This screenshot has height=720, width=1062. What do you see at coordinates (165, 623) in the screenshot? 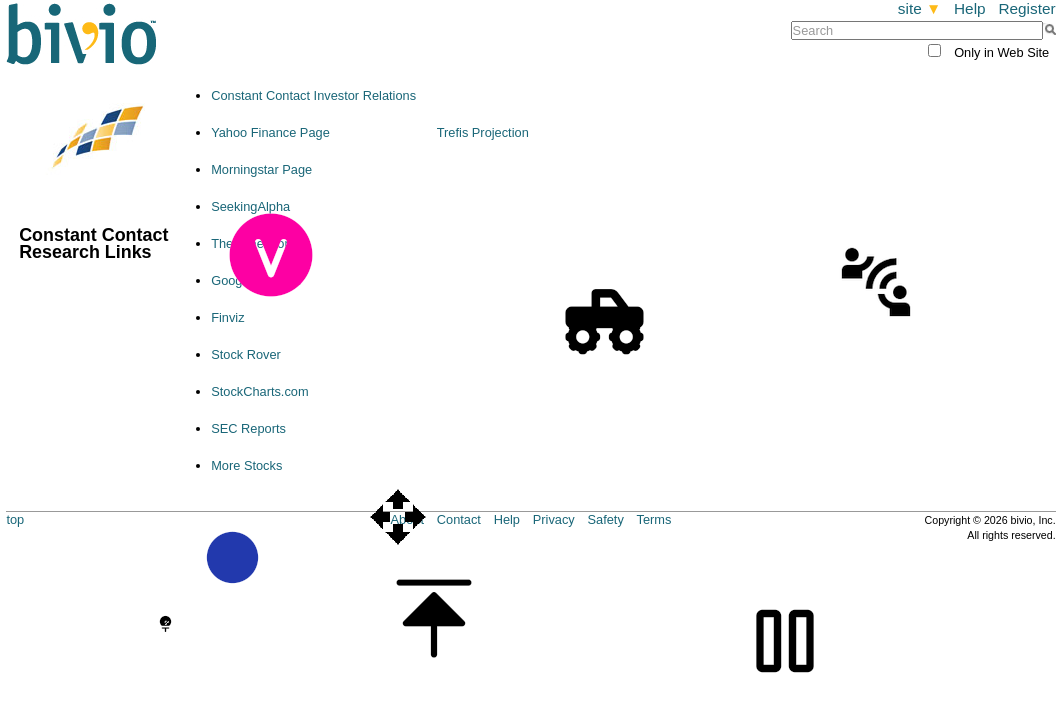
I see `access golf or sports-related features` at bounding box center [165, 623].